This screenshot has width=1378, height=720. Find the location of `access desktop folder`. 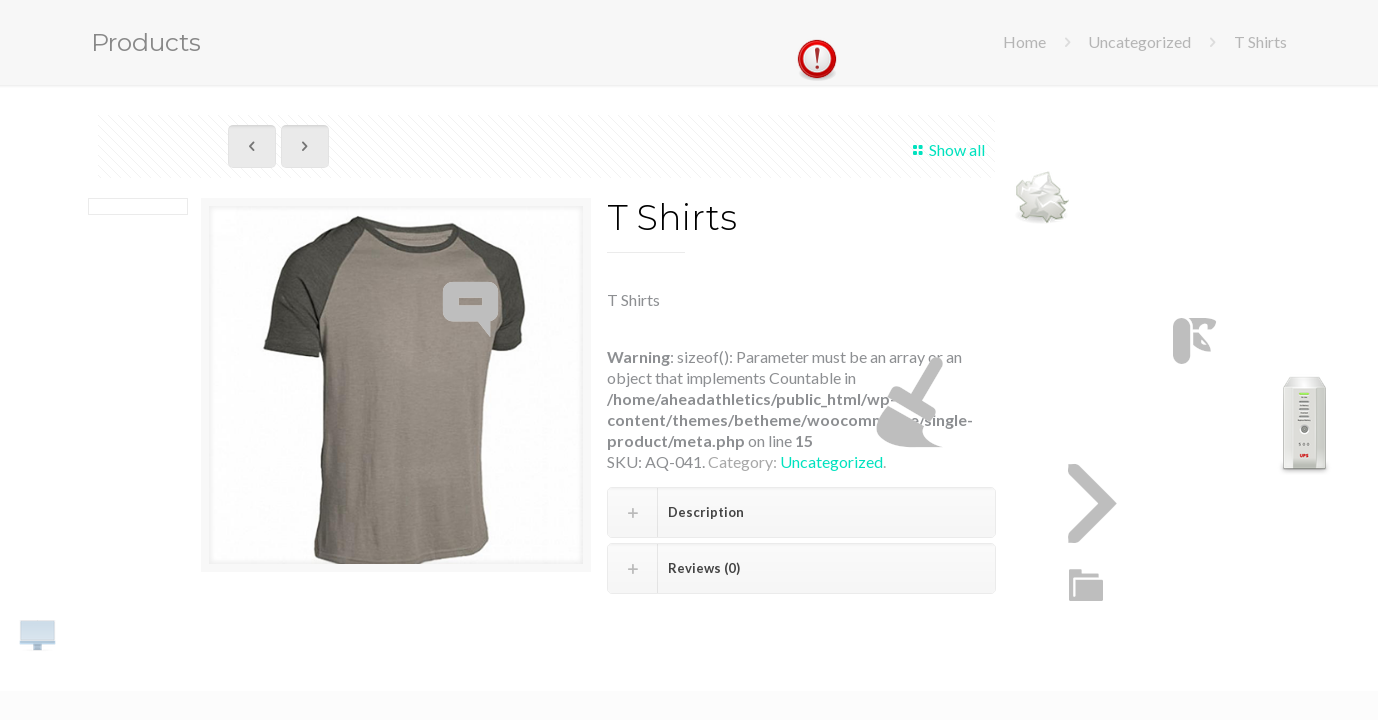

access desktop folder is located at coordinates (1086, 584).